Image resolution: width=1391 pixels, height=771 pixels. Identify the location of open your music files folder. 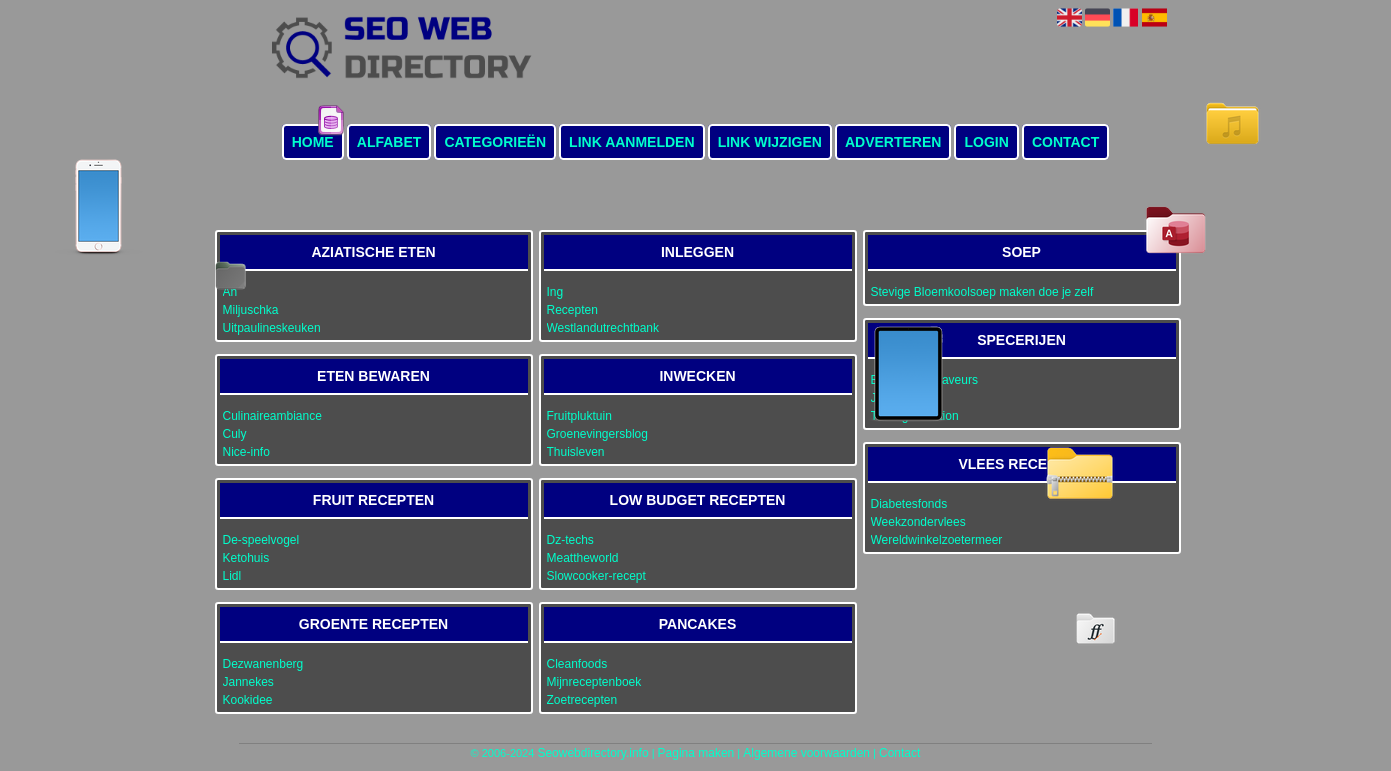
(1232, 123).